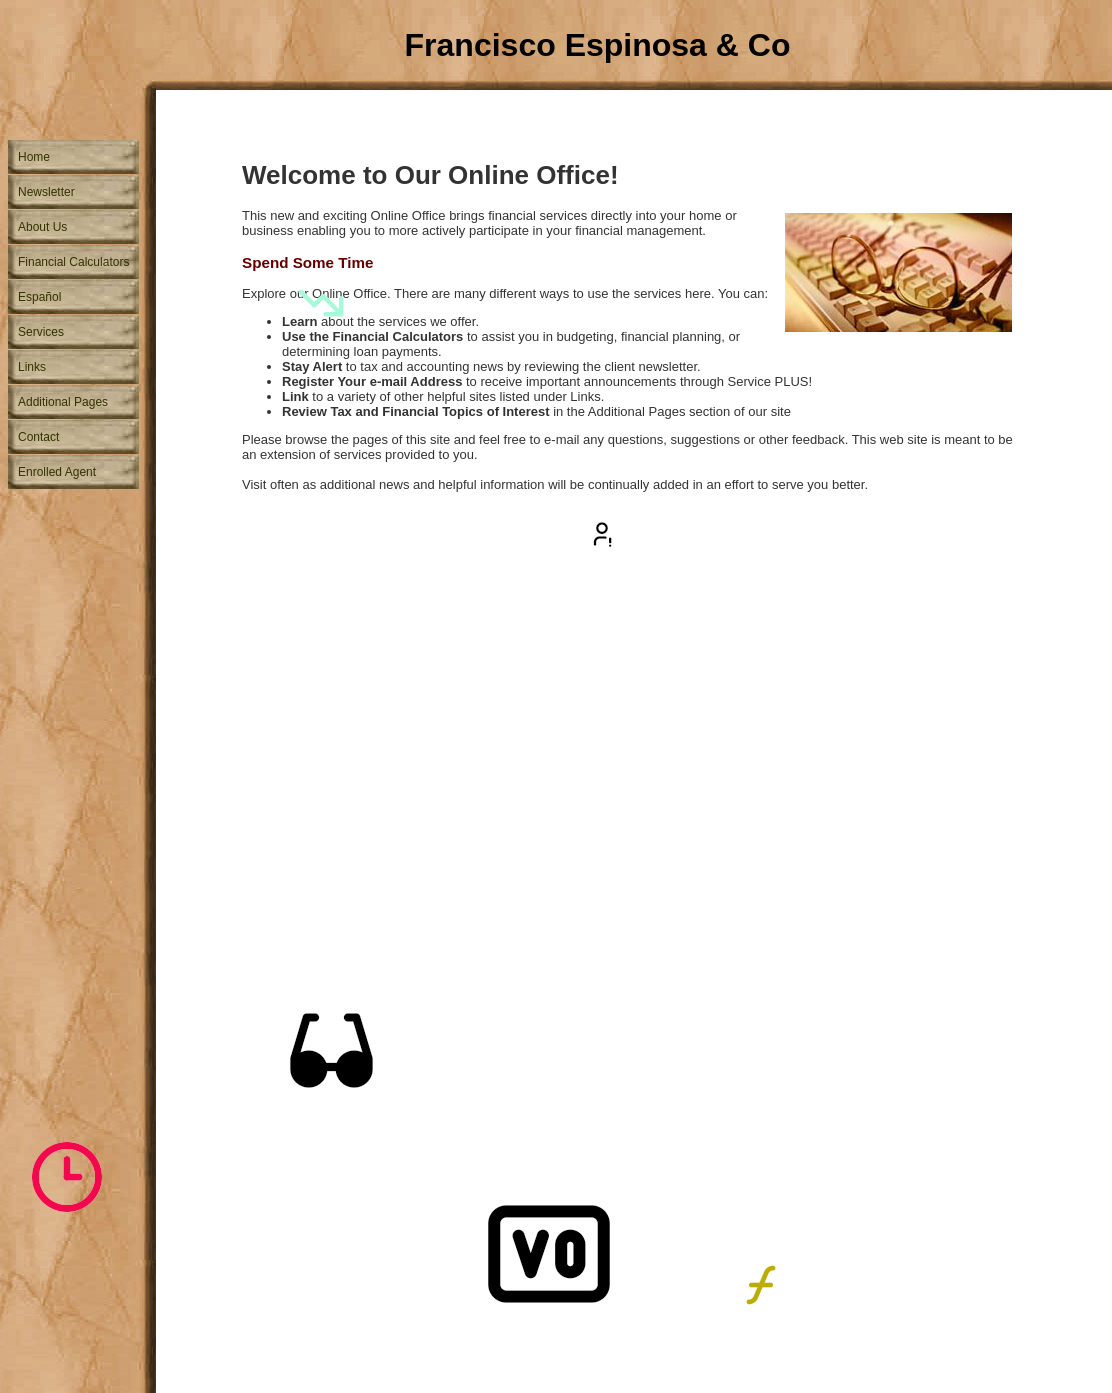  I want to click on view current time, so click(67, 1177).